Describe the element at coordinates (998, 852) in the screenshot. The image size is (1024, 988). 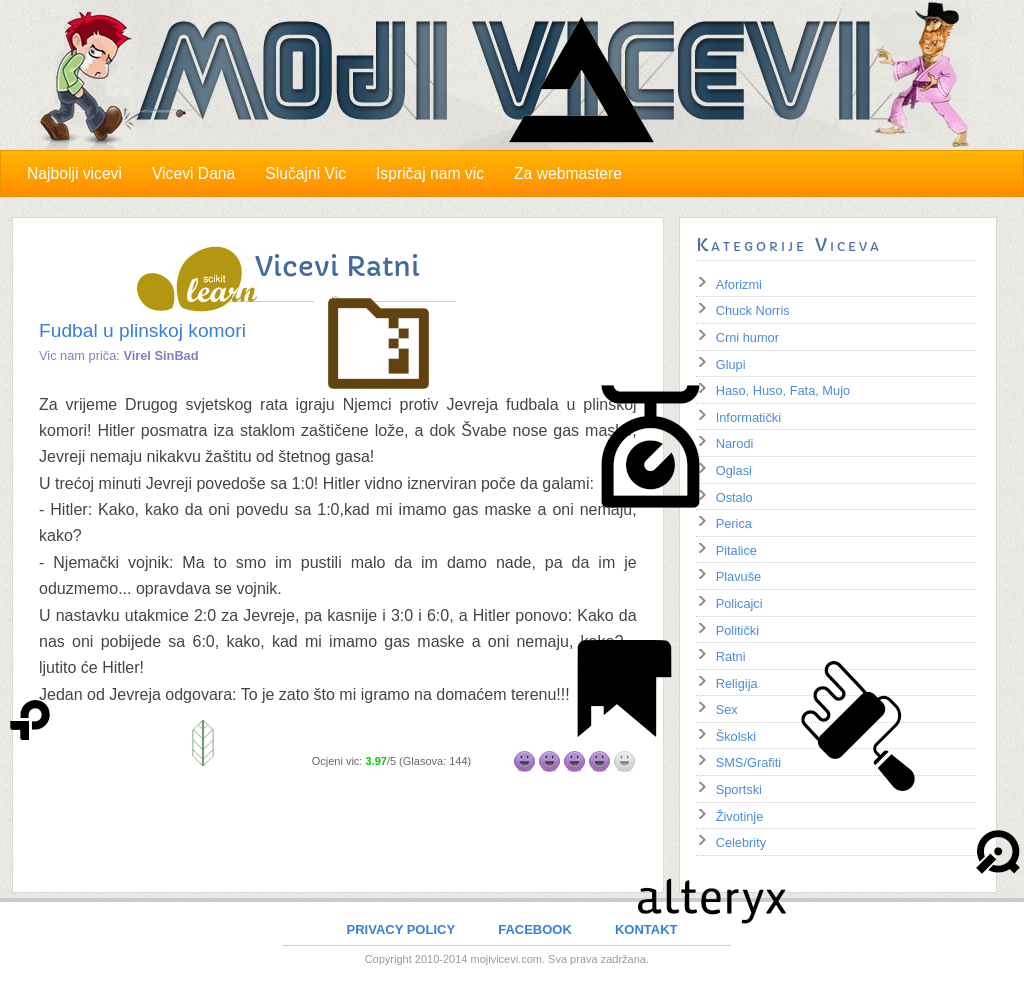
I see `ManageIQ cloud management platform logo` at that location.